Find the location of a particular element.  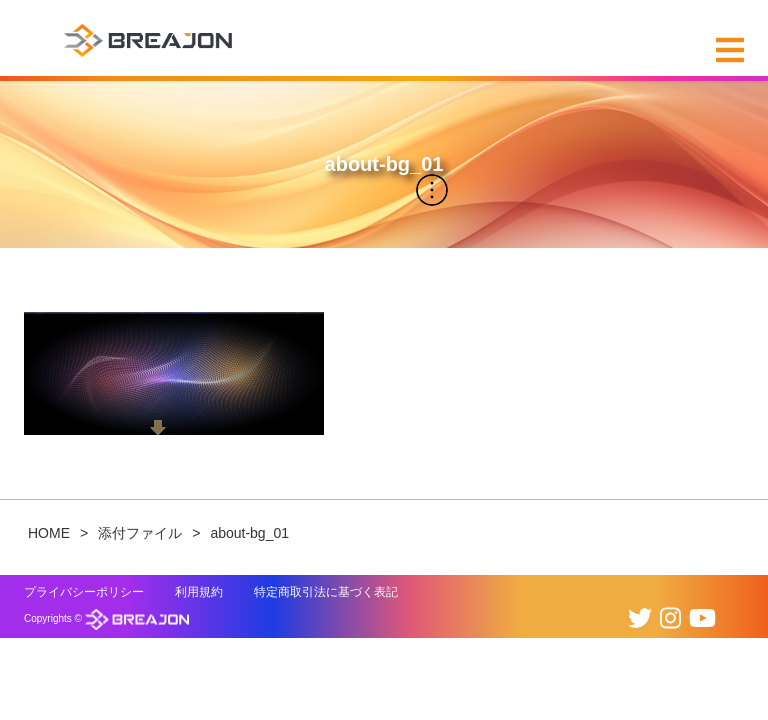

download a file or content is located at coordinates (158, 427).